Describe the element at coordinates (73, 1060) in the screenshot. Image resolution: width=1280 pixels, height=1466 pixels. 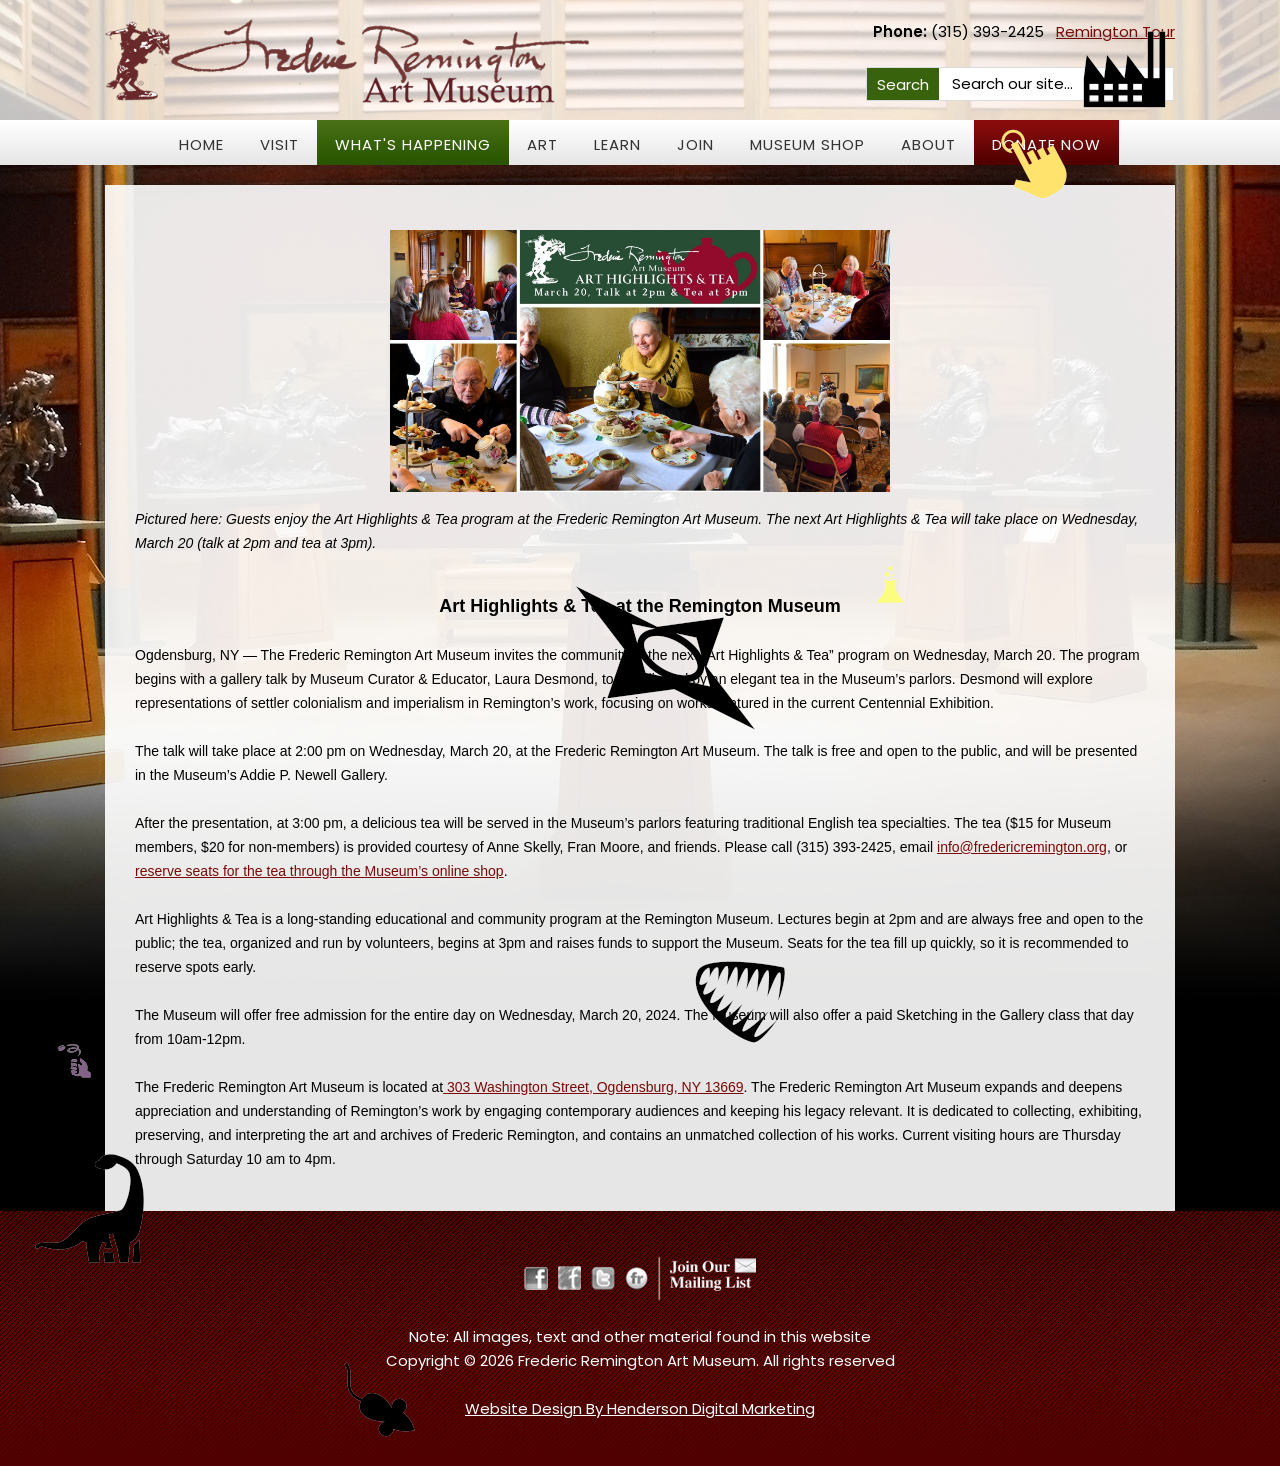
I see `flip a coin for random decision` at that location.